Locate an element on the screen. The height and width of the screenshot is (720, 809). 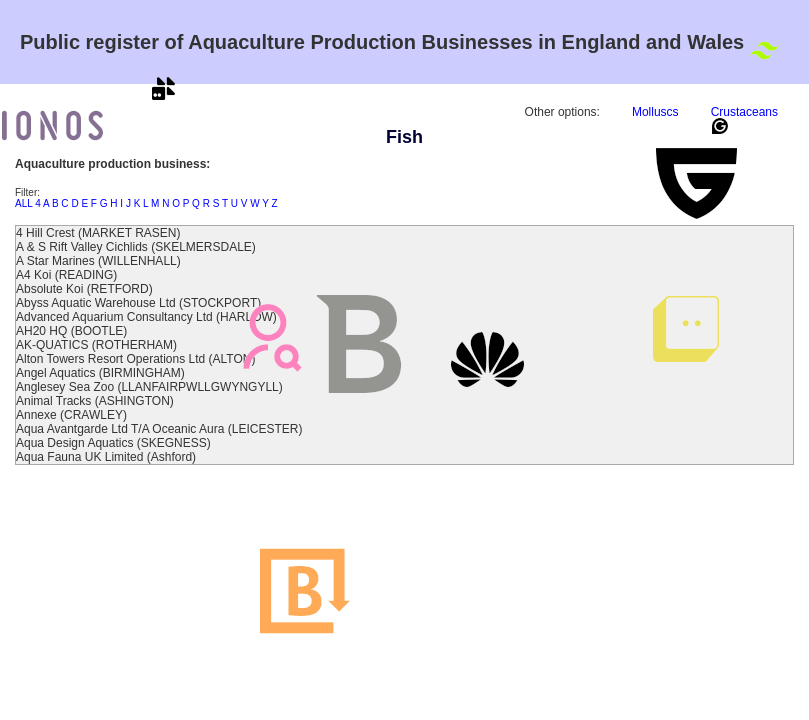
ionos web hosting and cloud services logo is located at coordinates (52, 125).